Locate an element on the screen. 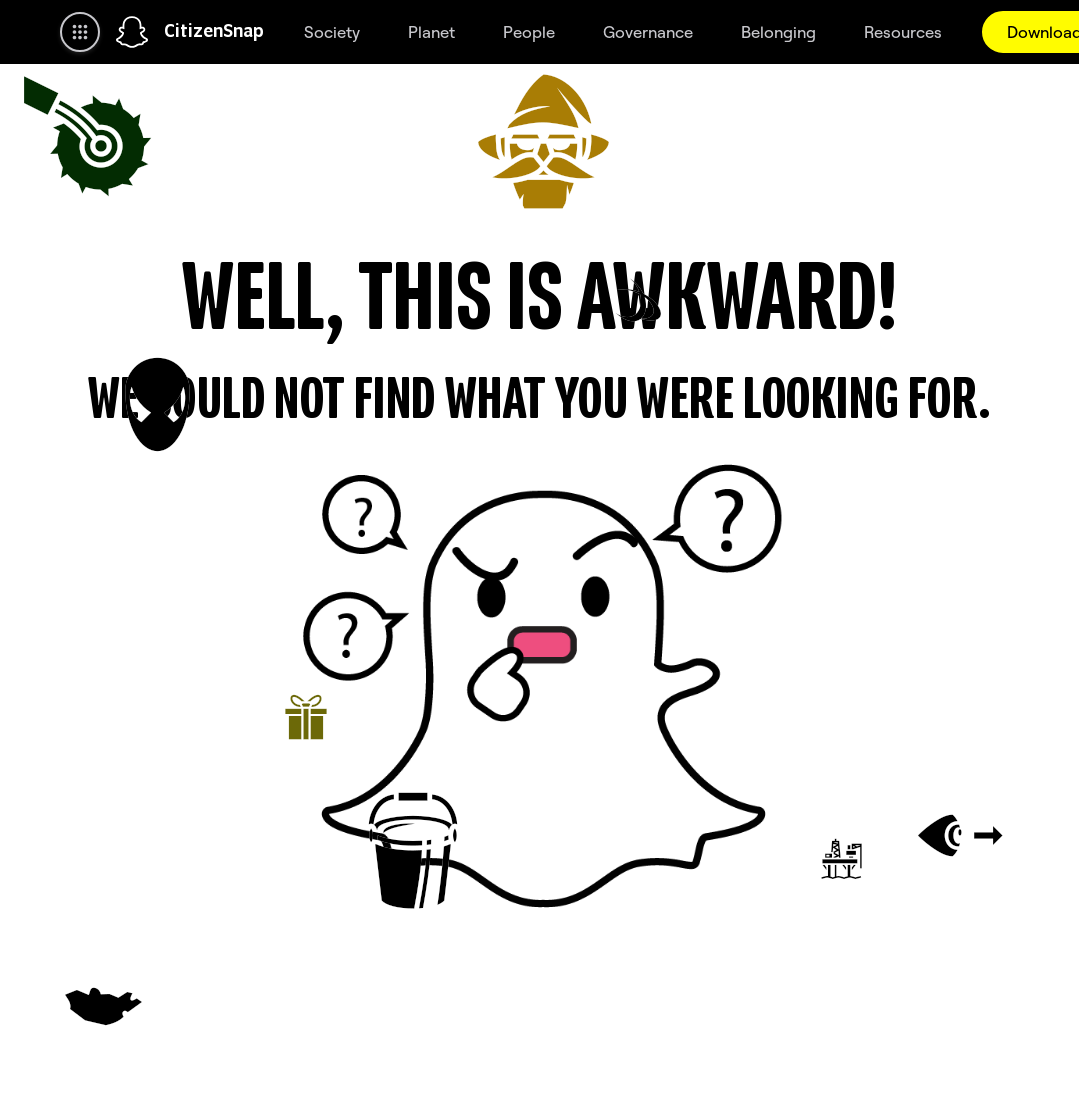 The width and height of the screenshot is (1079, 1117). look at or focus on a target object is located at coordinates (961, 835).